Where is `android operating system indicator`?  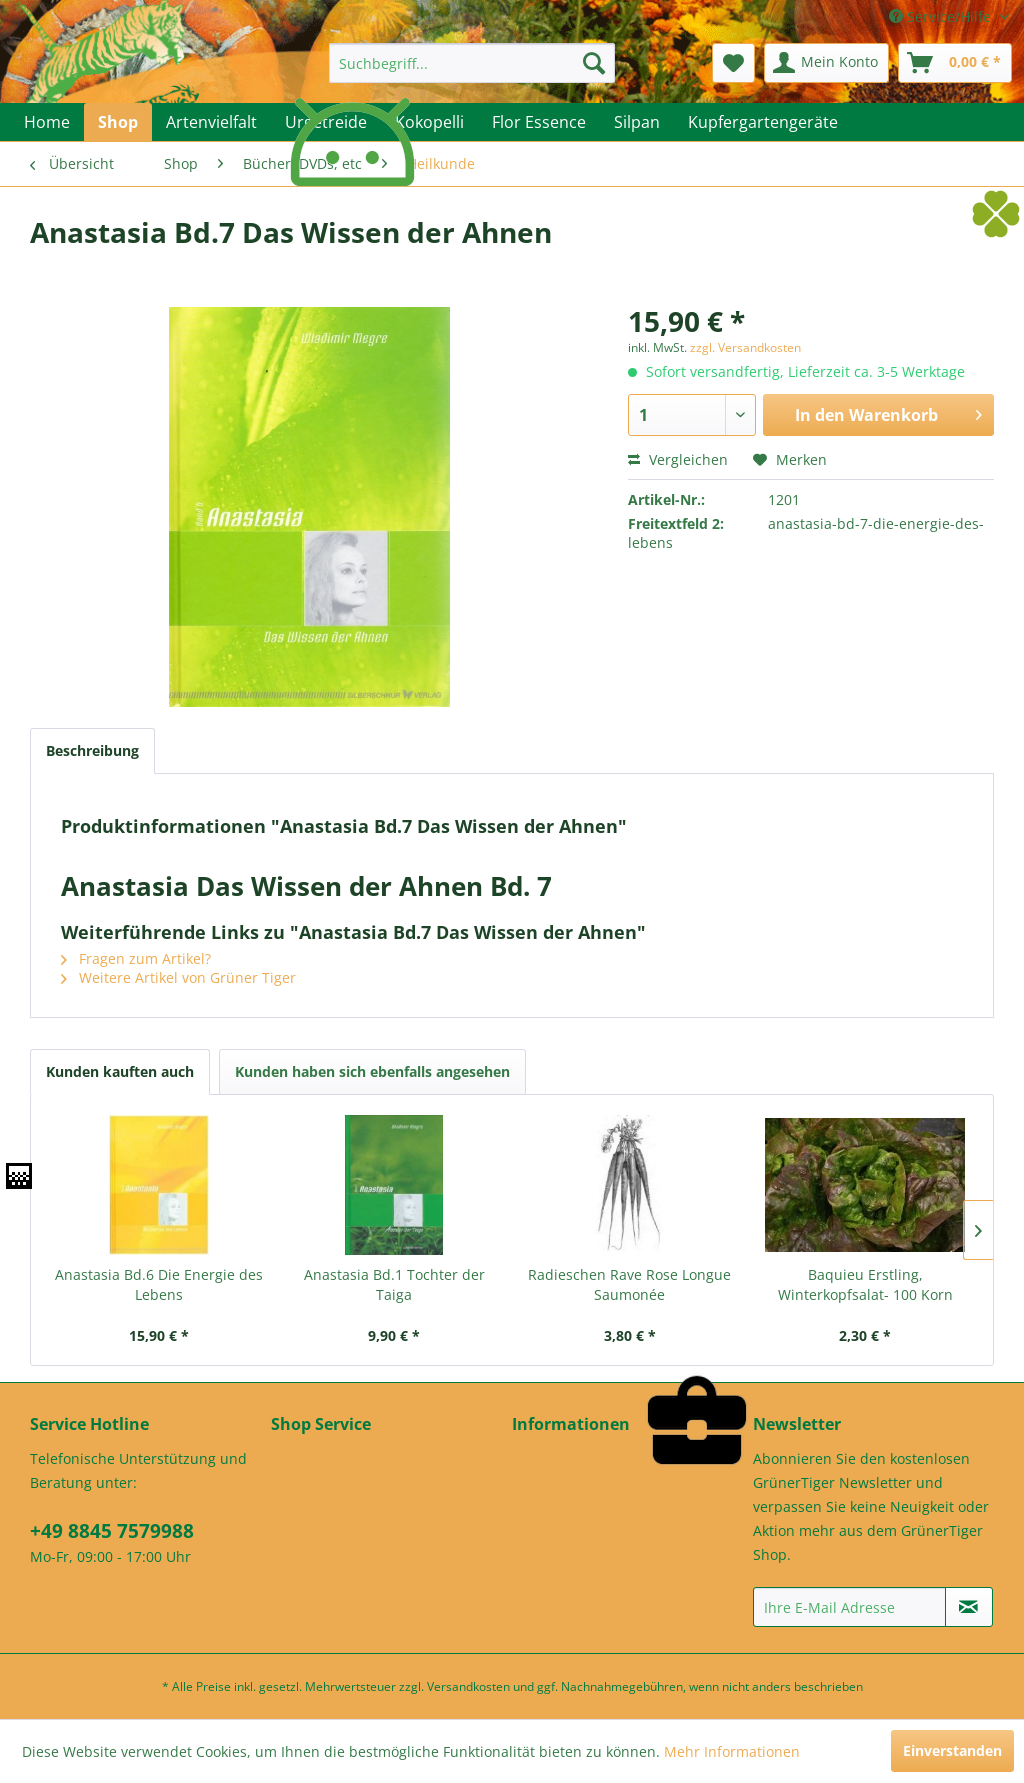
android operating system indicator is located at coordinates (352, 146).